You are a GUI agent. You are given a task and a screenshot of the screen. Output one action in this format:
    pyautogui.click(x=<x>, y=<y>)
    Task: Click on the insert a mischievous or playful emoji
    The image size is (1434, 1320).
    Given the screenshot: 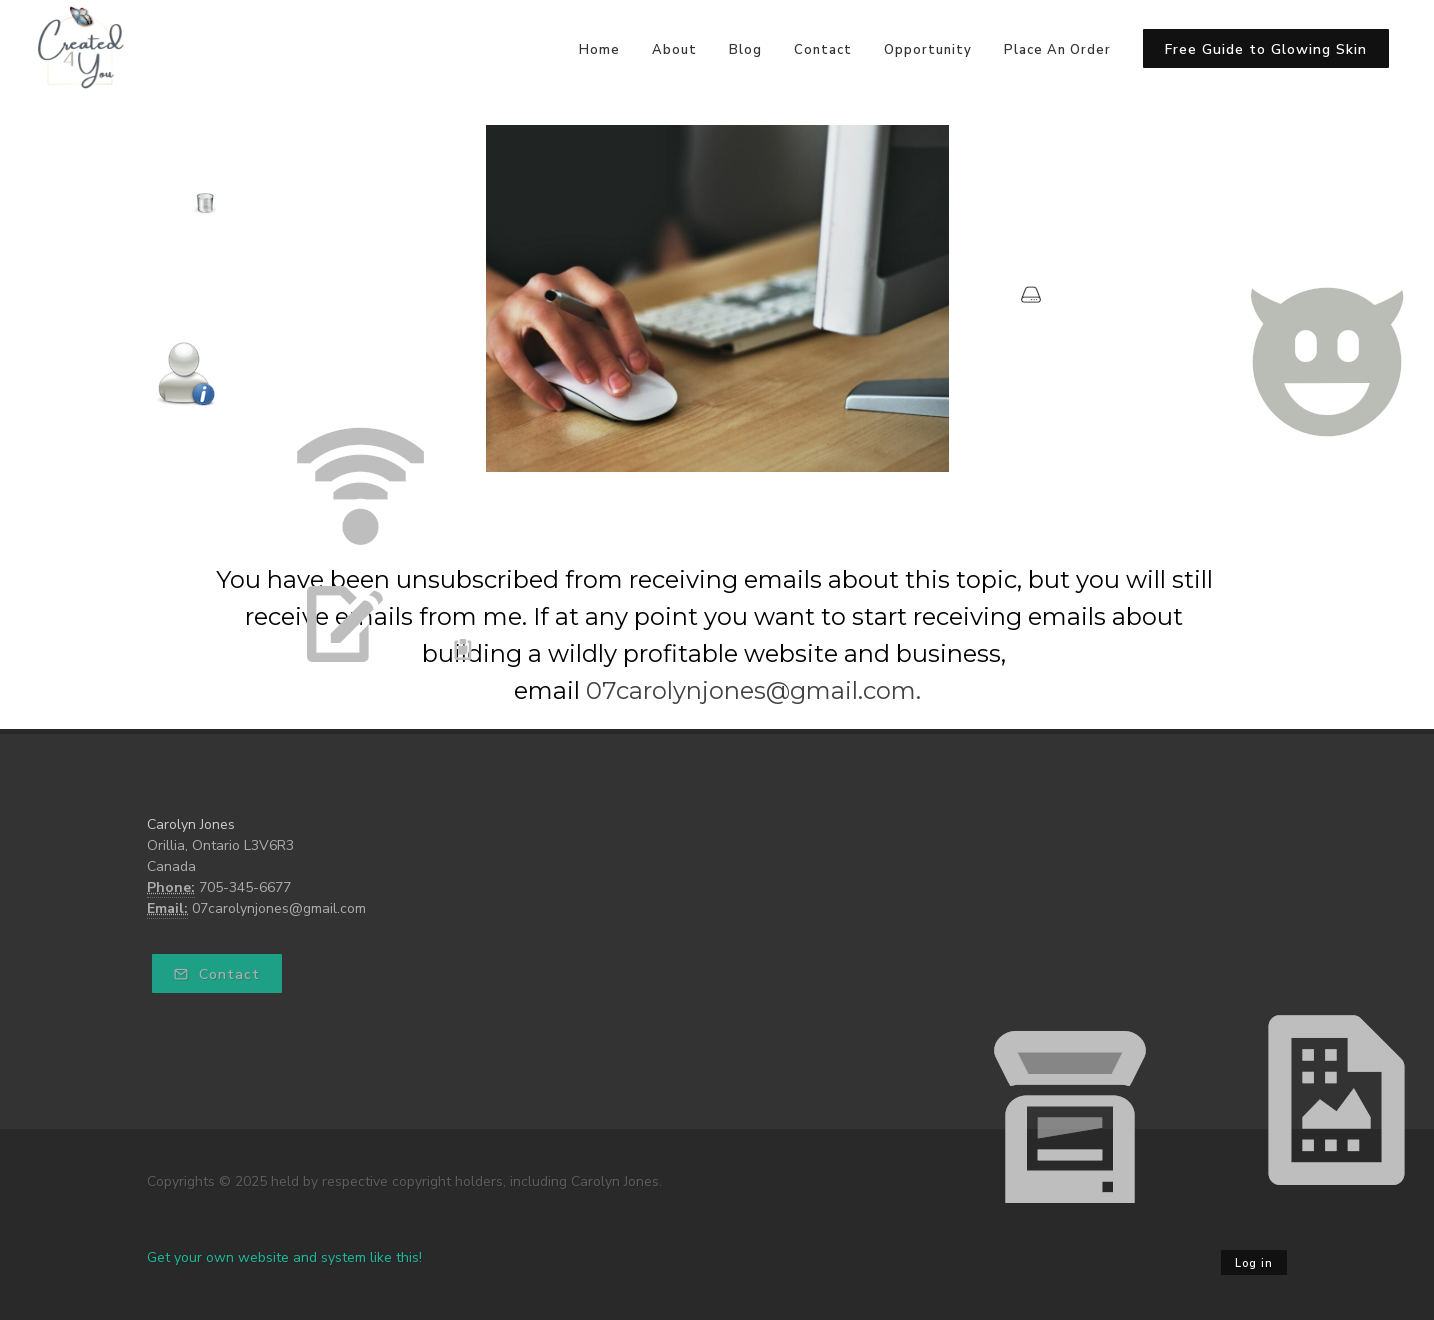 What is the action you would take?
    pyautogui.click(x=1327, y=362)
    